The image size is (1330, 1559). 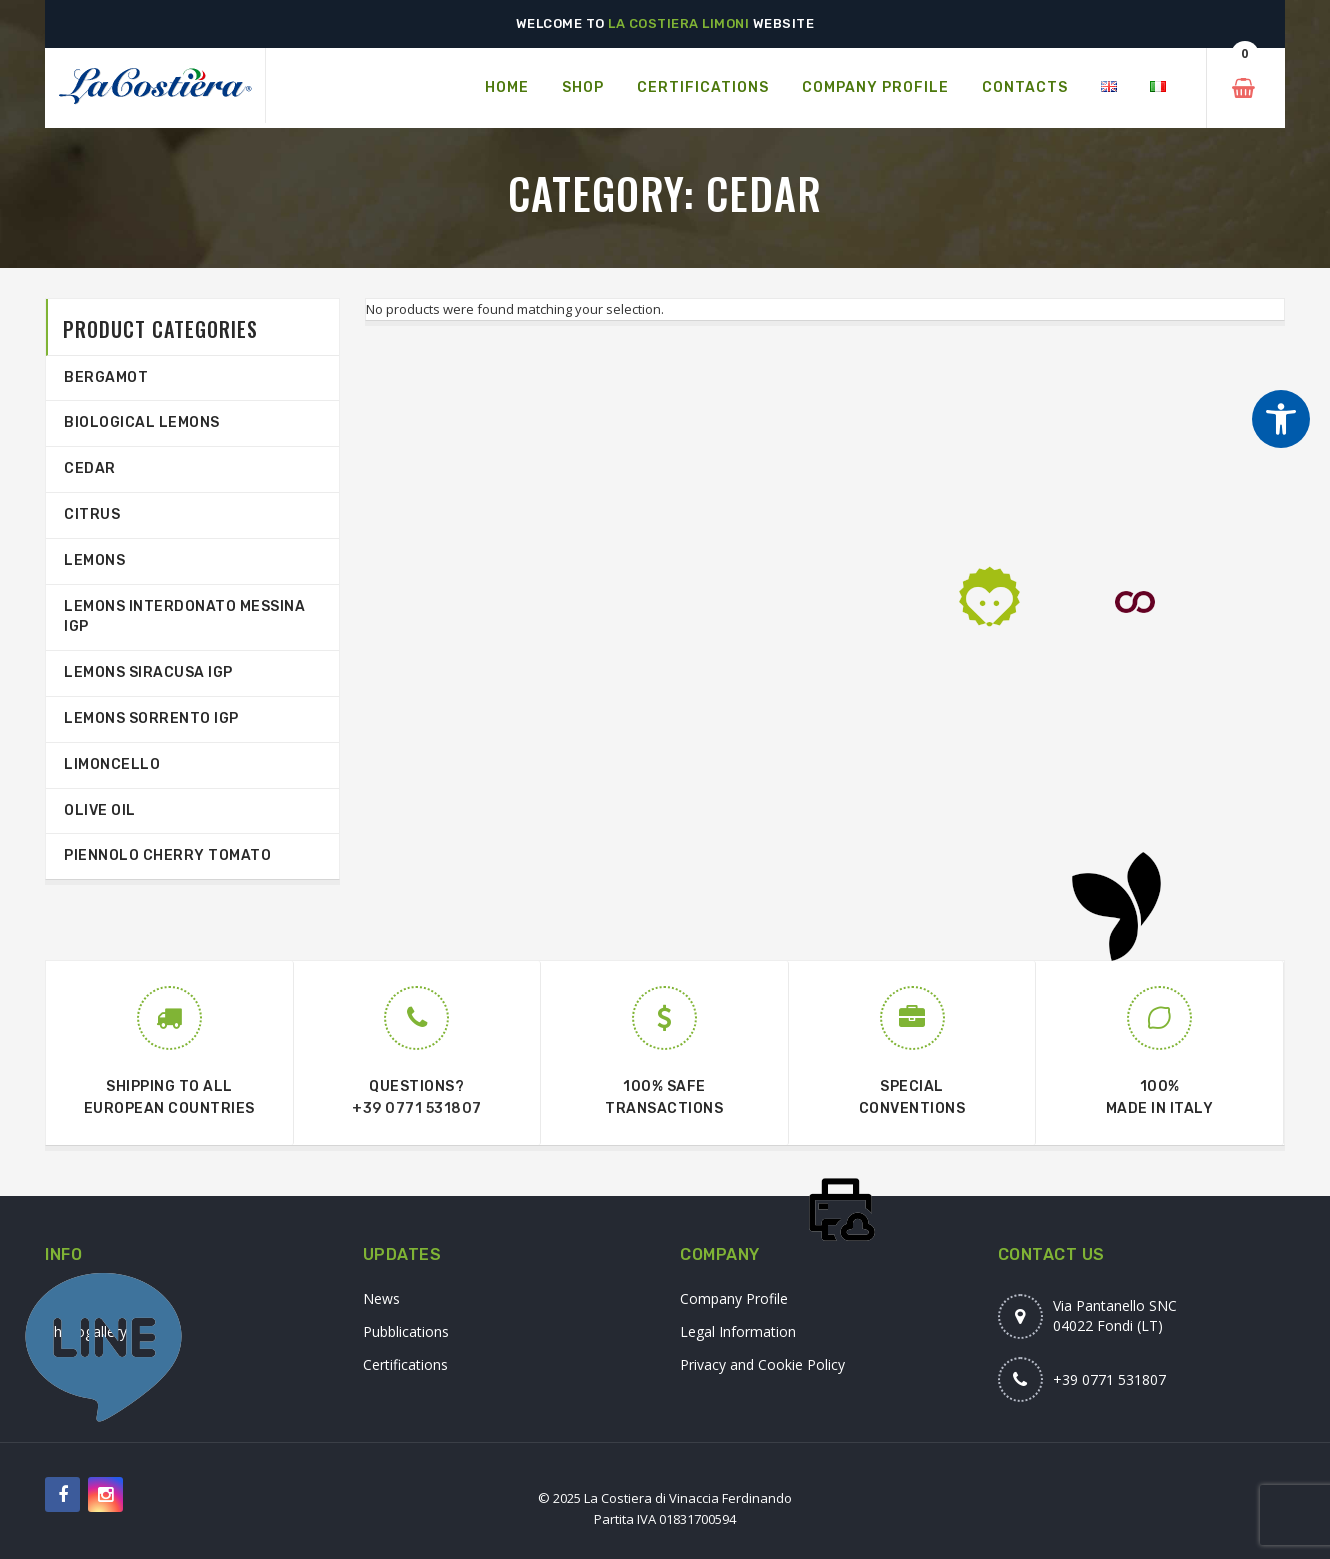 What do you see at coordinates (1116, 906) in the screenshot?
I see `yii php framework logo` at bounding box center [1116, 906].